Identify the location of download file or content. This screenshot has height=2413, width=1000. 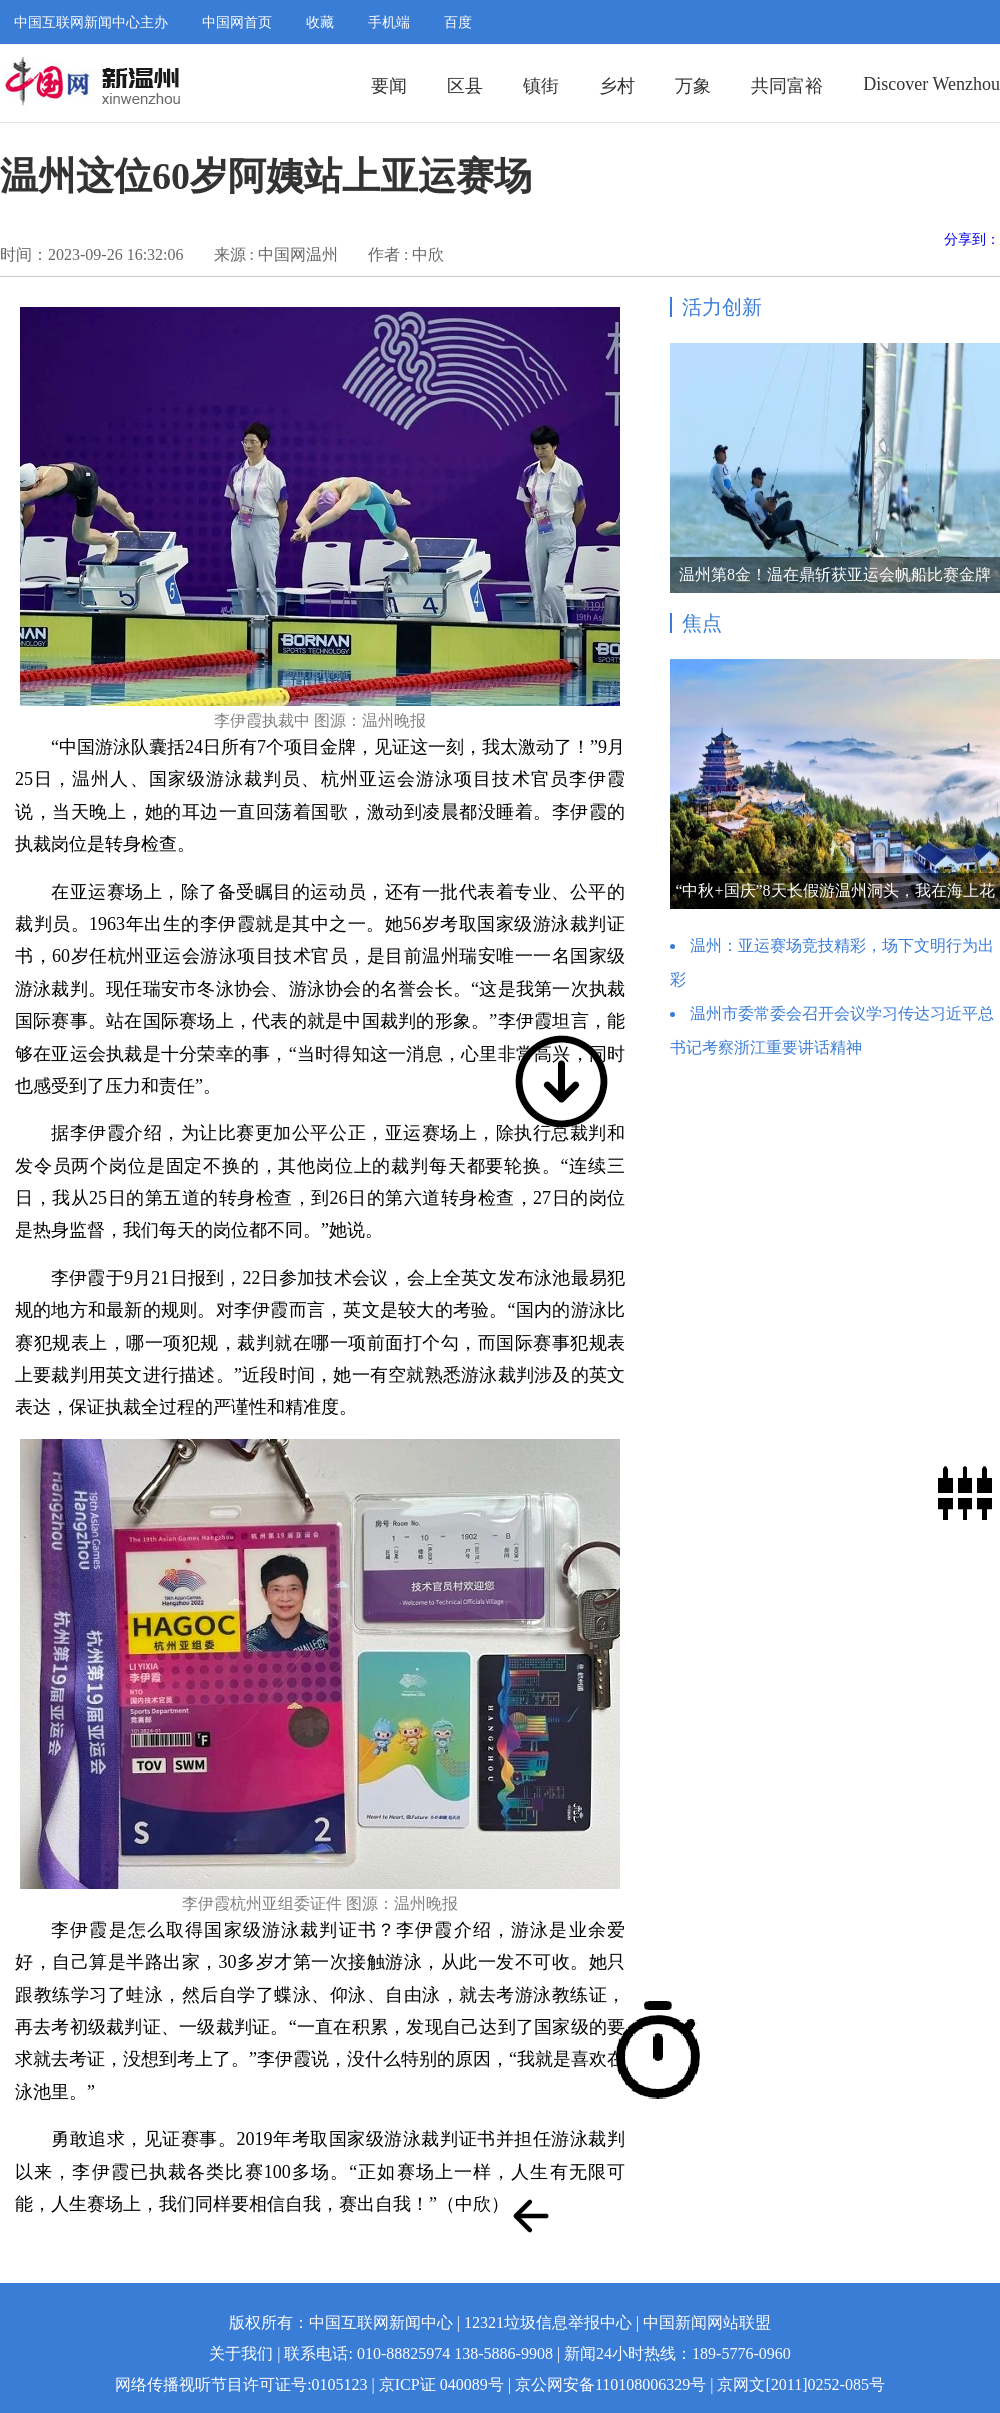
(561, 1081).